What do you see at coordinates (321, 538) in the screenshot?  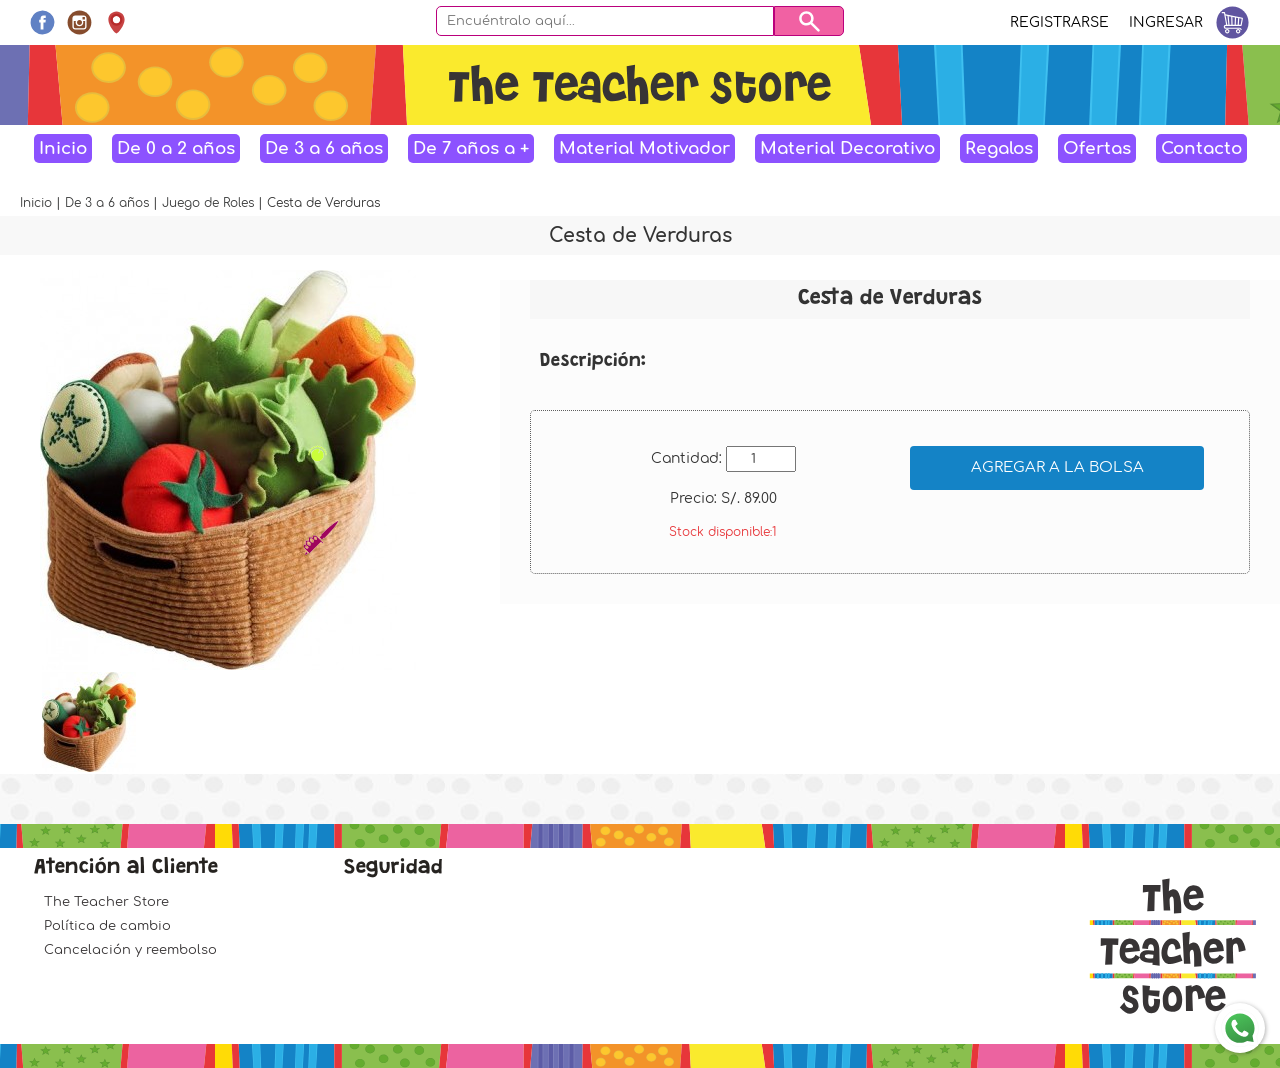 I see `equip a trench knife weapon` at bounding box center [321, 538].